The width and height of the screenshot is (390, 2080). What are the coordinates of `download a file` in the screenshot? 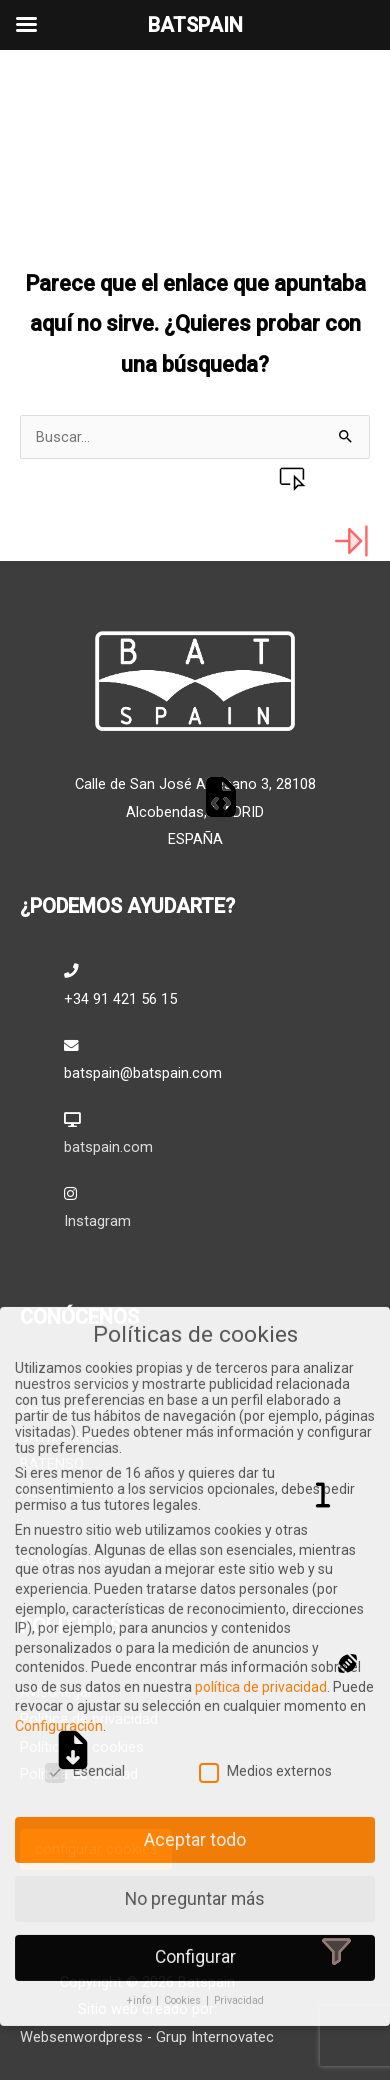 It's located at (73, 1750).